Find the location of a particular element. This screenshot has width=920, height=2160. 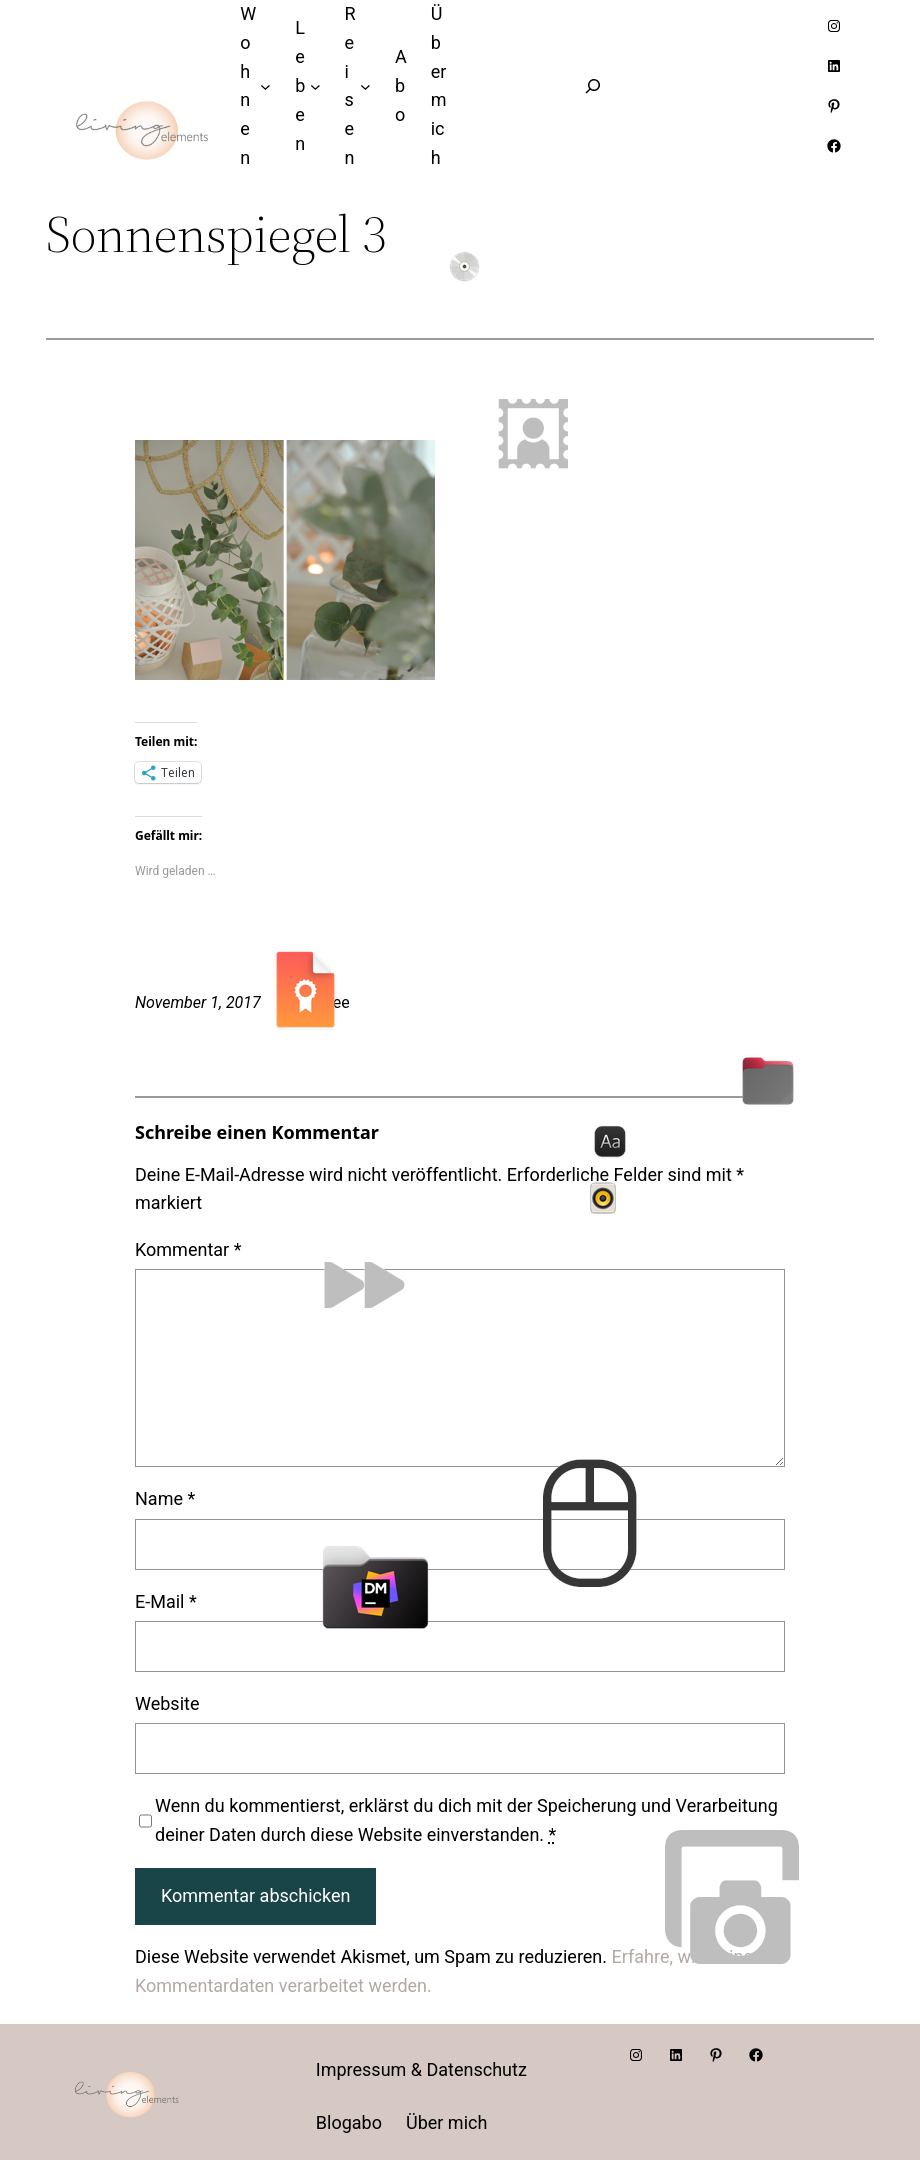

mouse input device settings is located at coordinates (594, 1519).